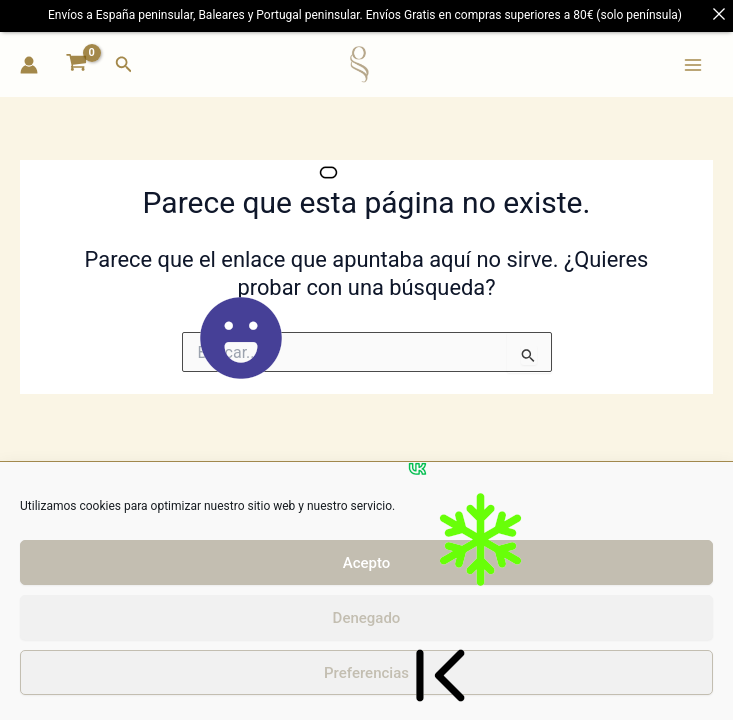 The height and width of the screenshot is (720, 733). I want to click on open VK social network, so click(417, 468).